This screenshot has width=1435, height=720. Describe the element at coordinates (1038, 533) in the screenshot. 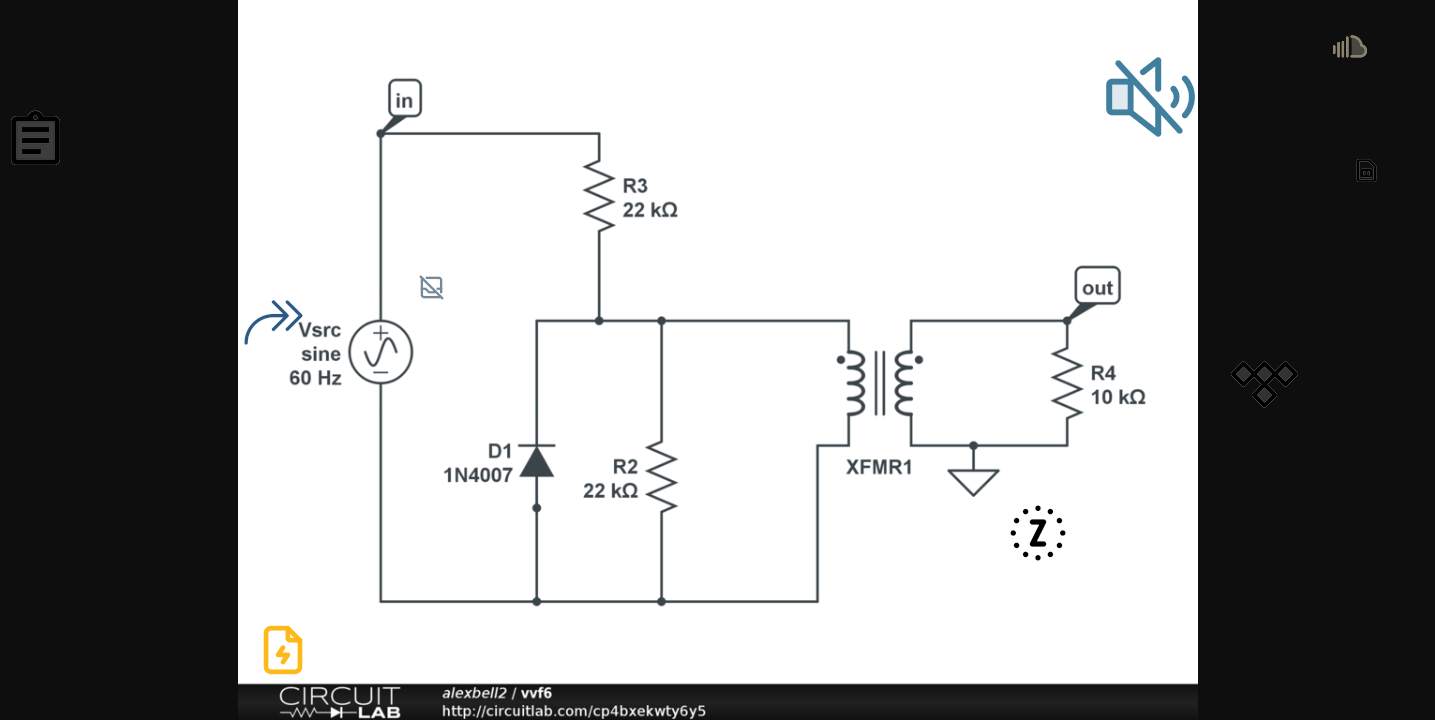

I see `indicates sleep mode or snooze function` at that location.